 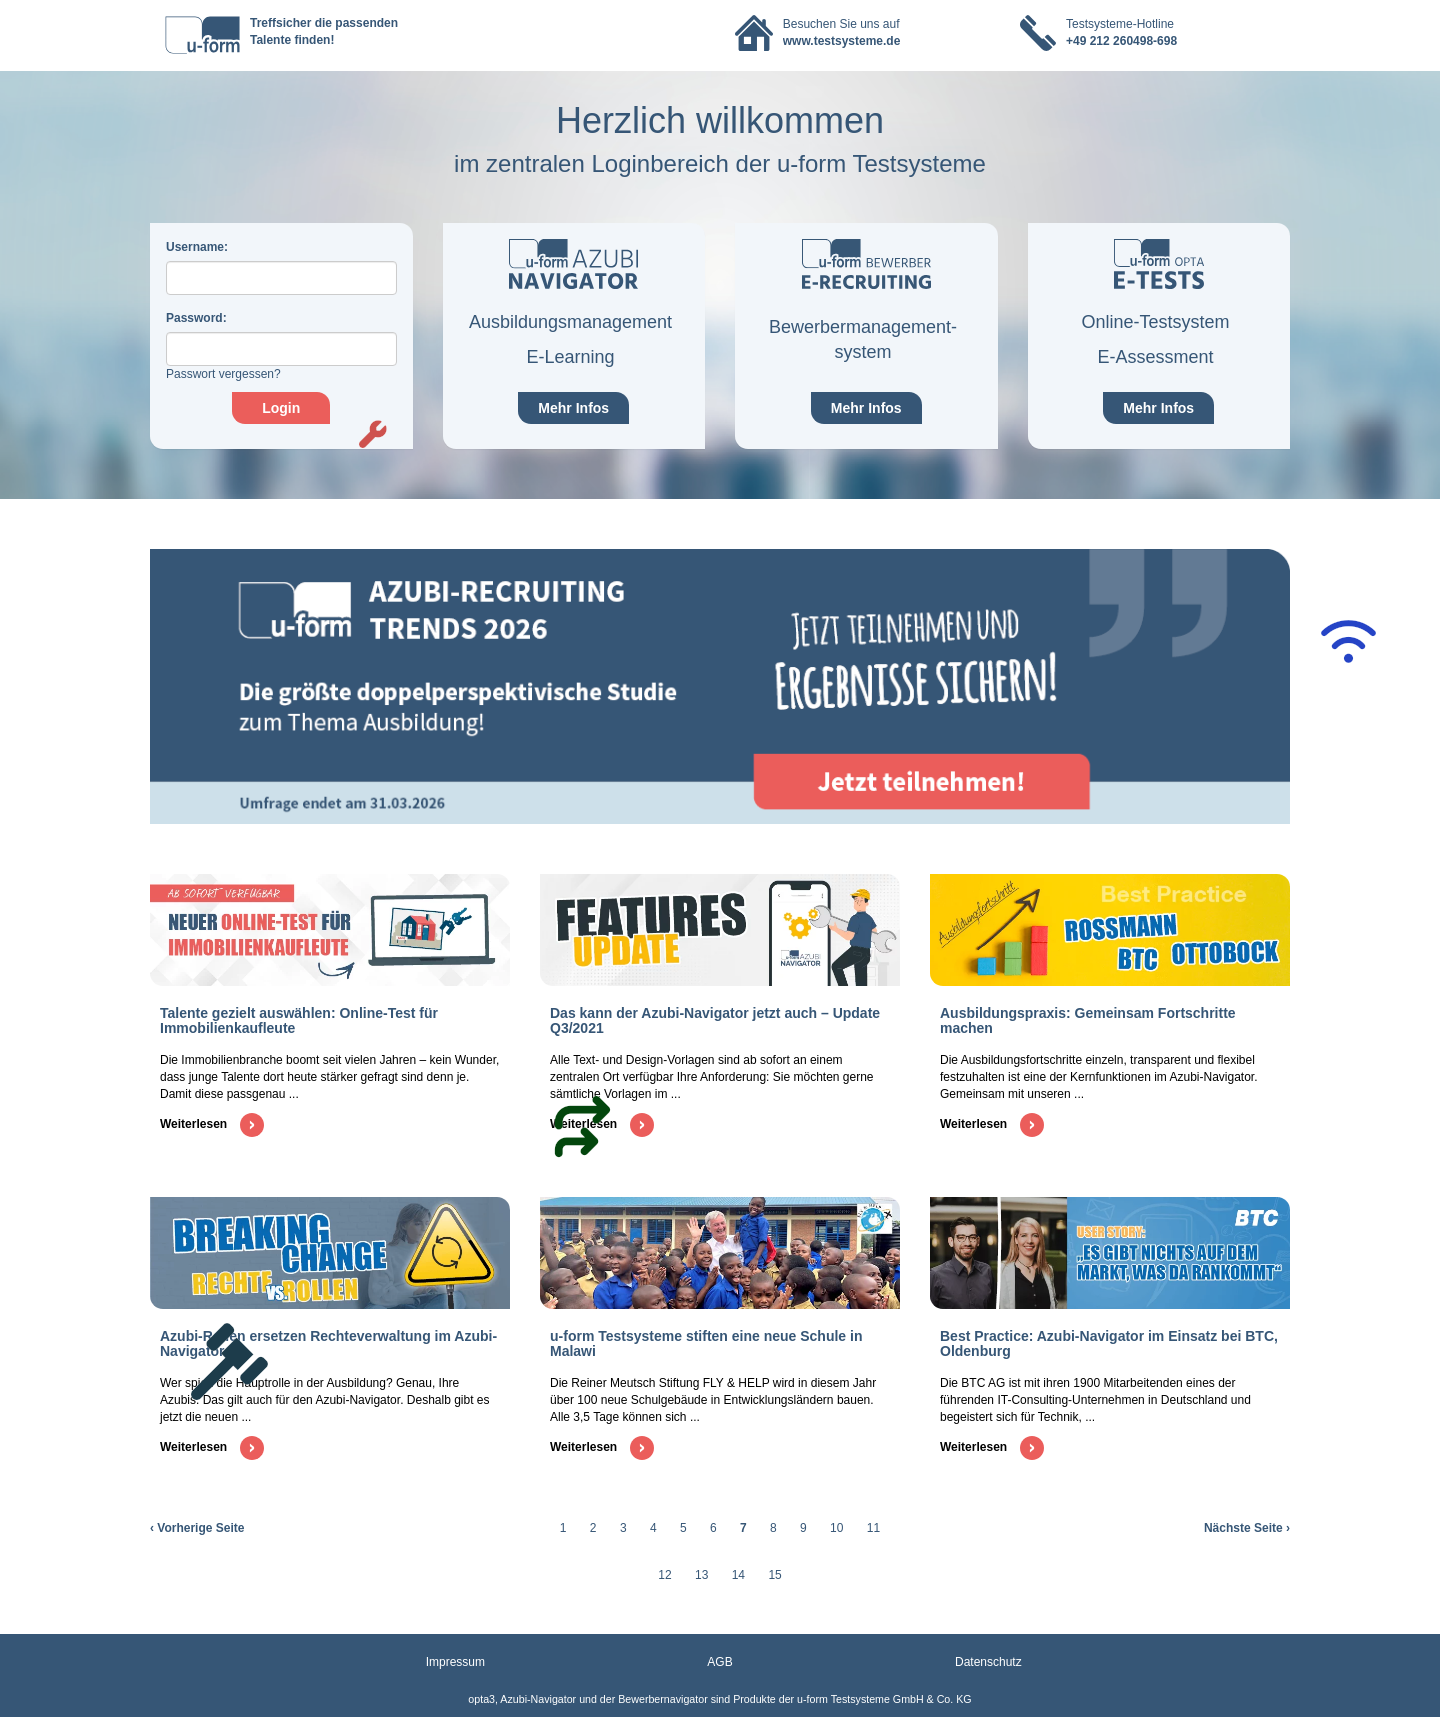 What do you see at coordinates (1348, 641) in the screenshot?
I see `indicates strong wifi connection` at bounding box center [1348, 641].